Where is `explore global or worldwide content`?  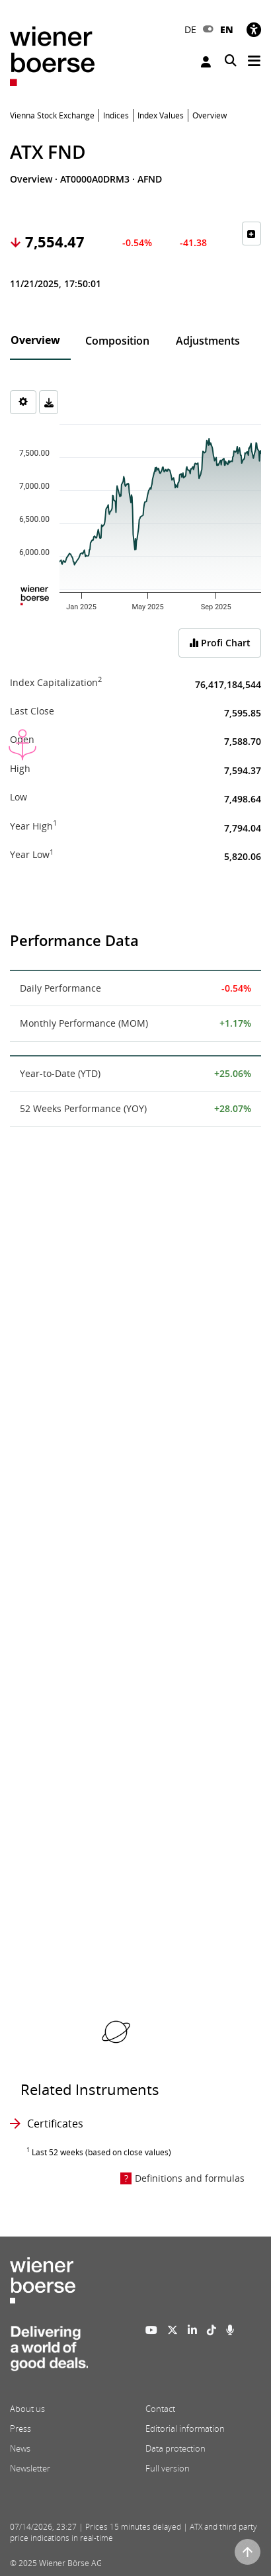
explore global or worldwide content is located at coordinates (116, 2032).